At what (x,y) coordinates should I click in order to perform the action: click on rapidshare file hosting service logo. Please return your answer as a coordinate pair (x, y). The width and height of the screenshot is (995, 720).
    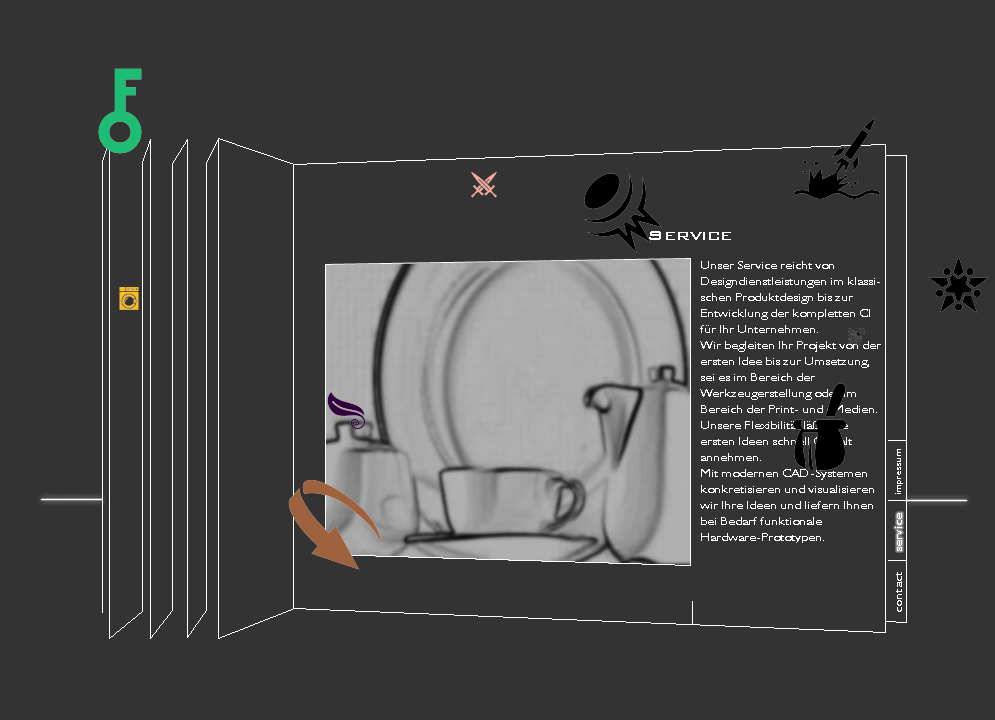
    Looking at the image, I should click on (334, 525).